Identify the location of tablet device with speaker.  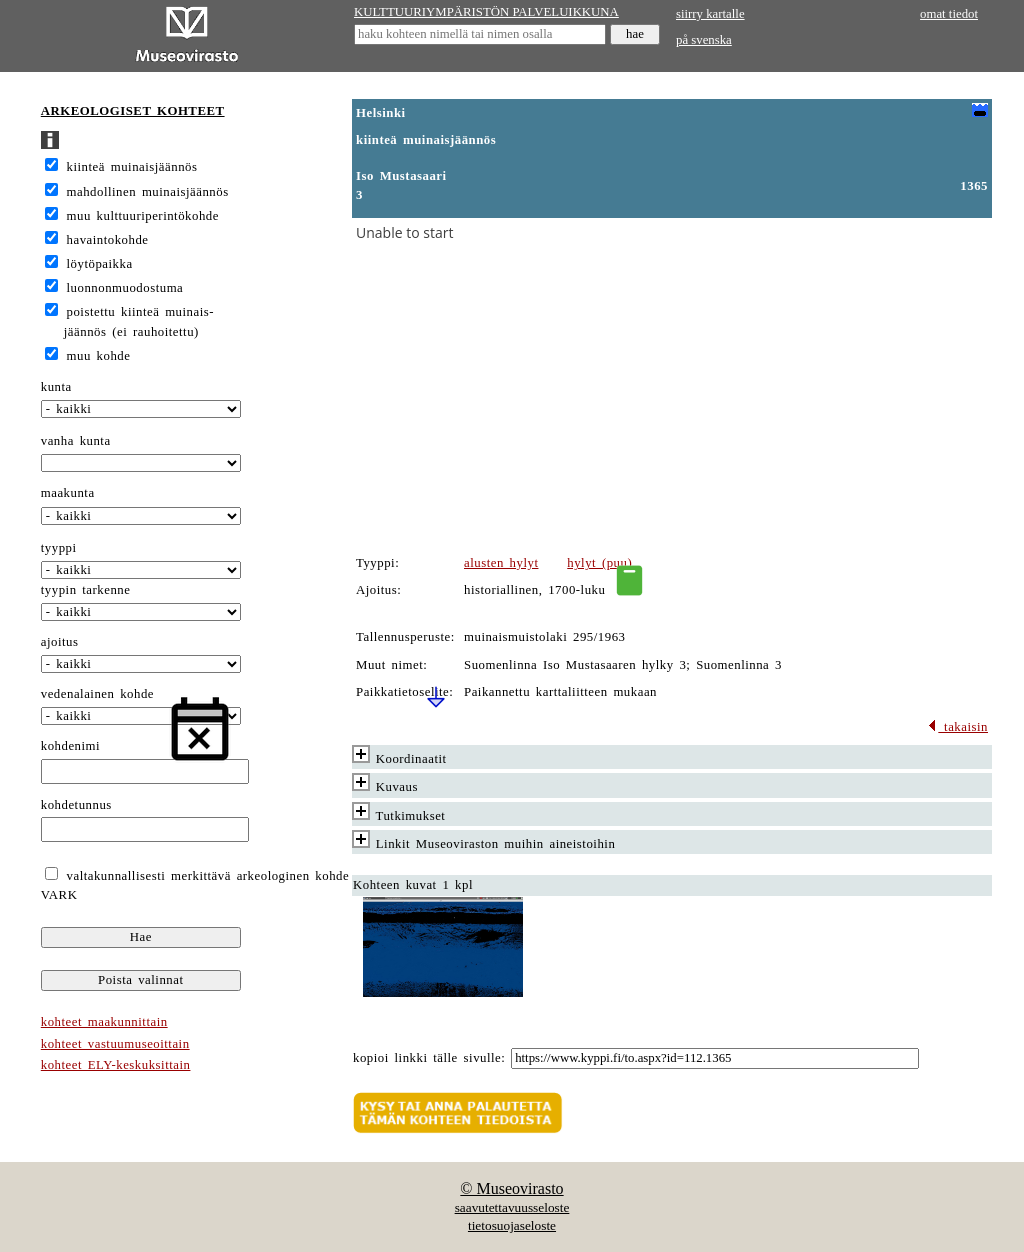
(629, 580).